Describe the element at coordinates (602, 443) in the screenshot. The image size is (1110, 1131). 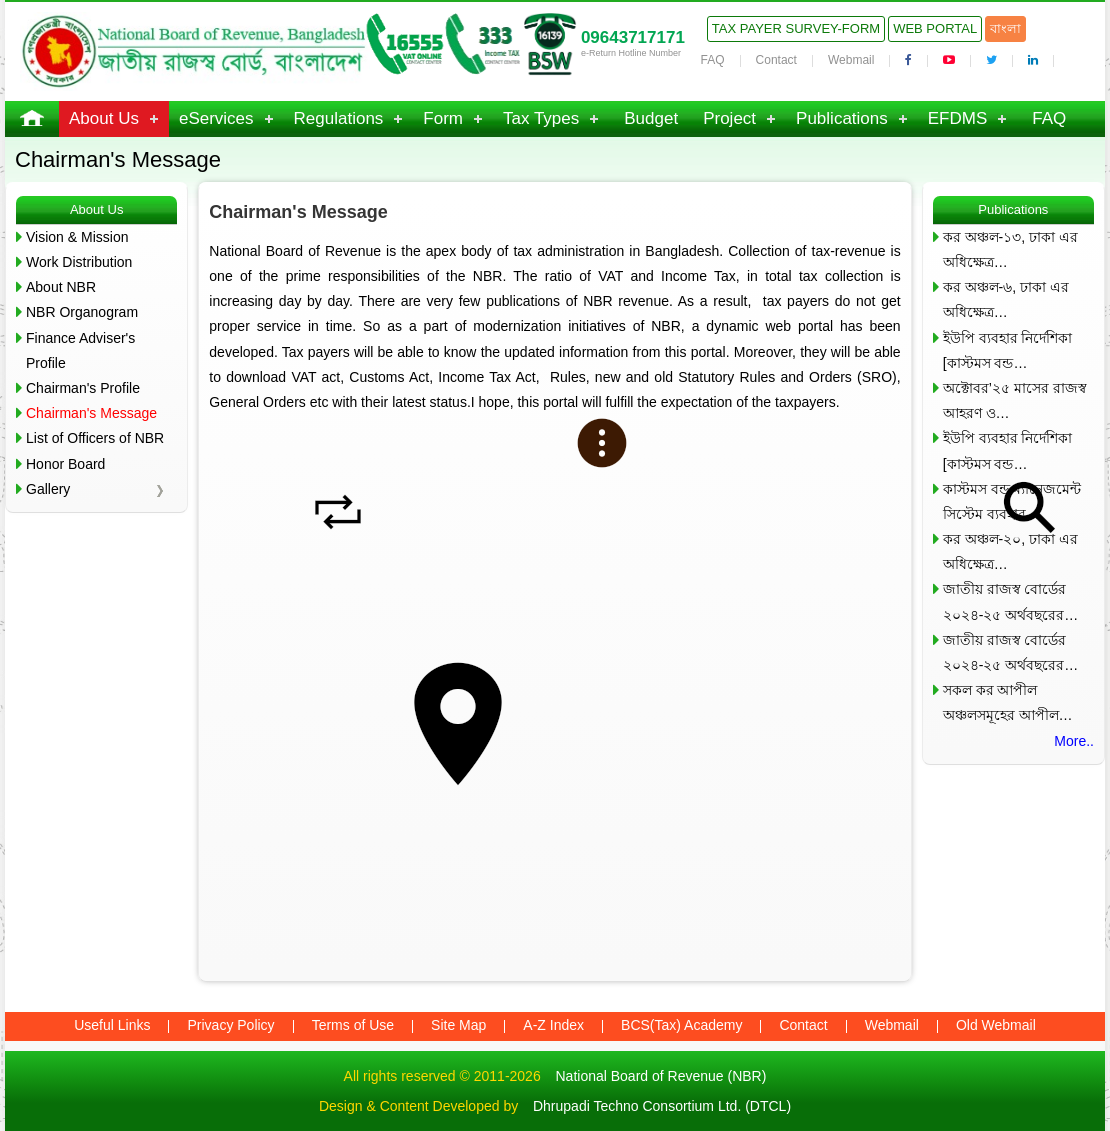
I see `open more options menu` at that location.